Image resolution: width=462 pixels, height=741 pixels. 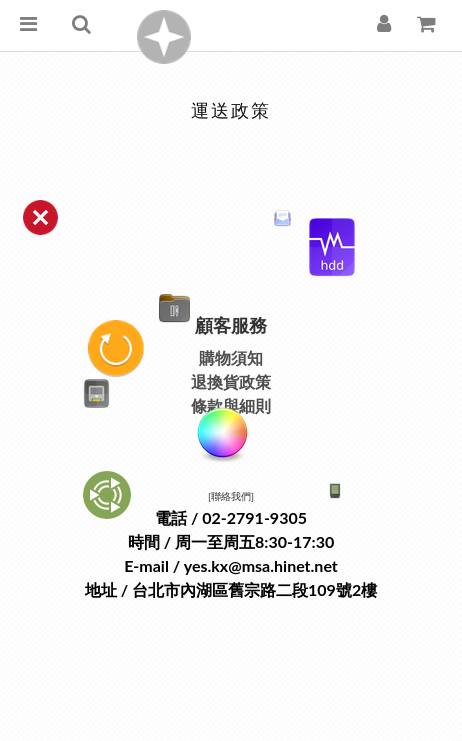 I want to click on indicates a message has been read, so click(x=282, y=218).